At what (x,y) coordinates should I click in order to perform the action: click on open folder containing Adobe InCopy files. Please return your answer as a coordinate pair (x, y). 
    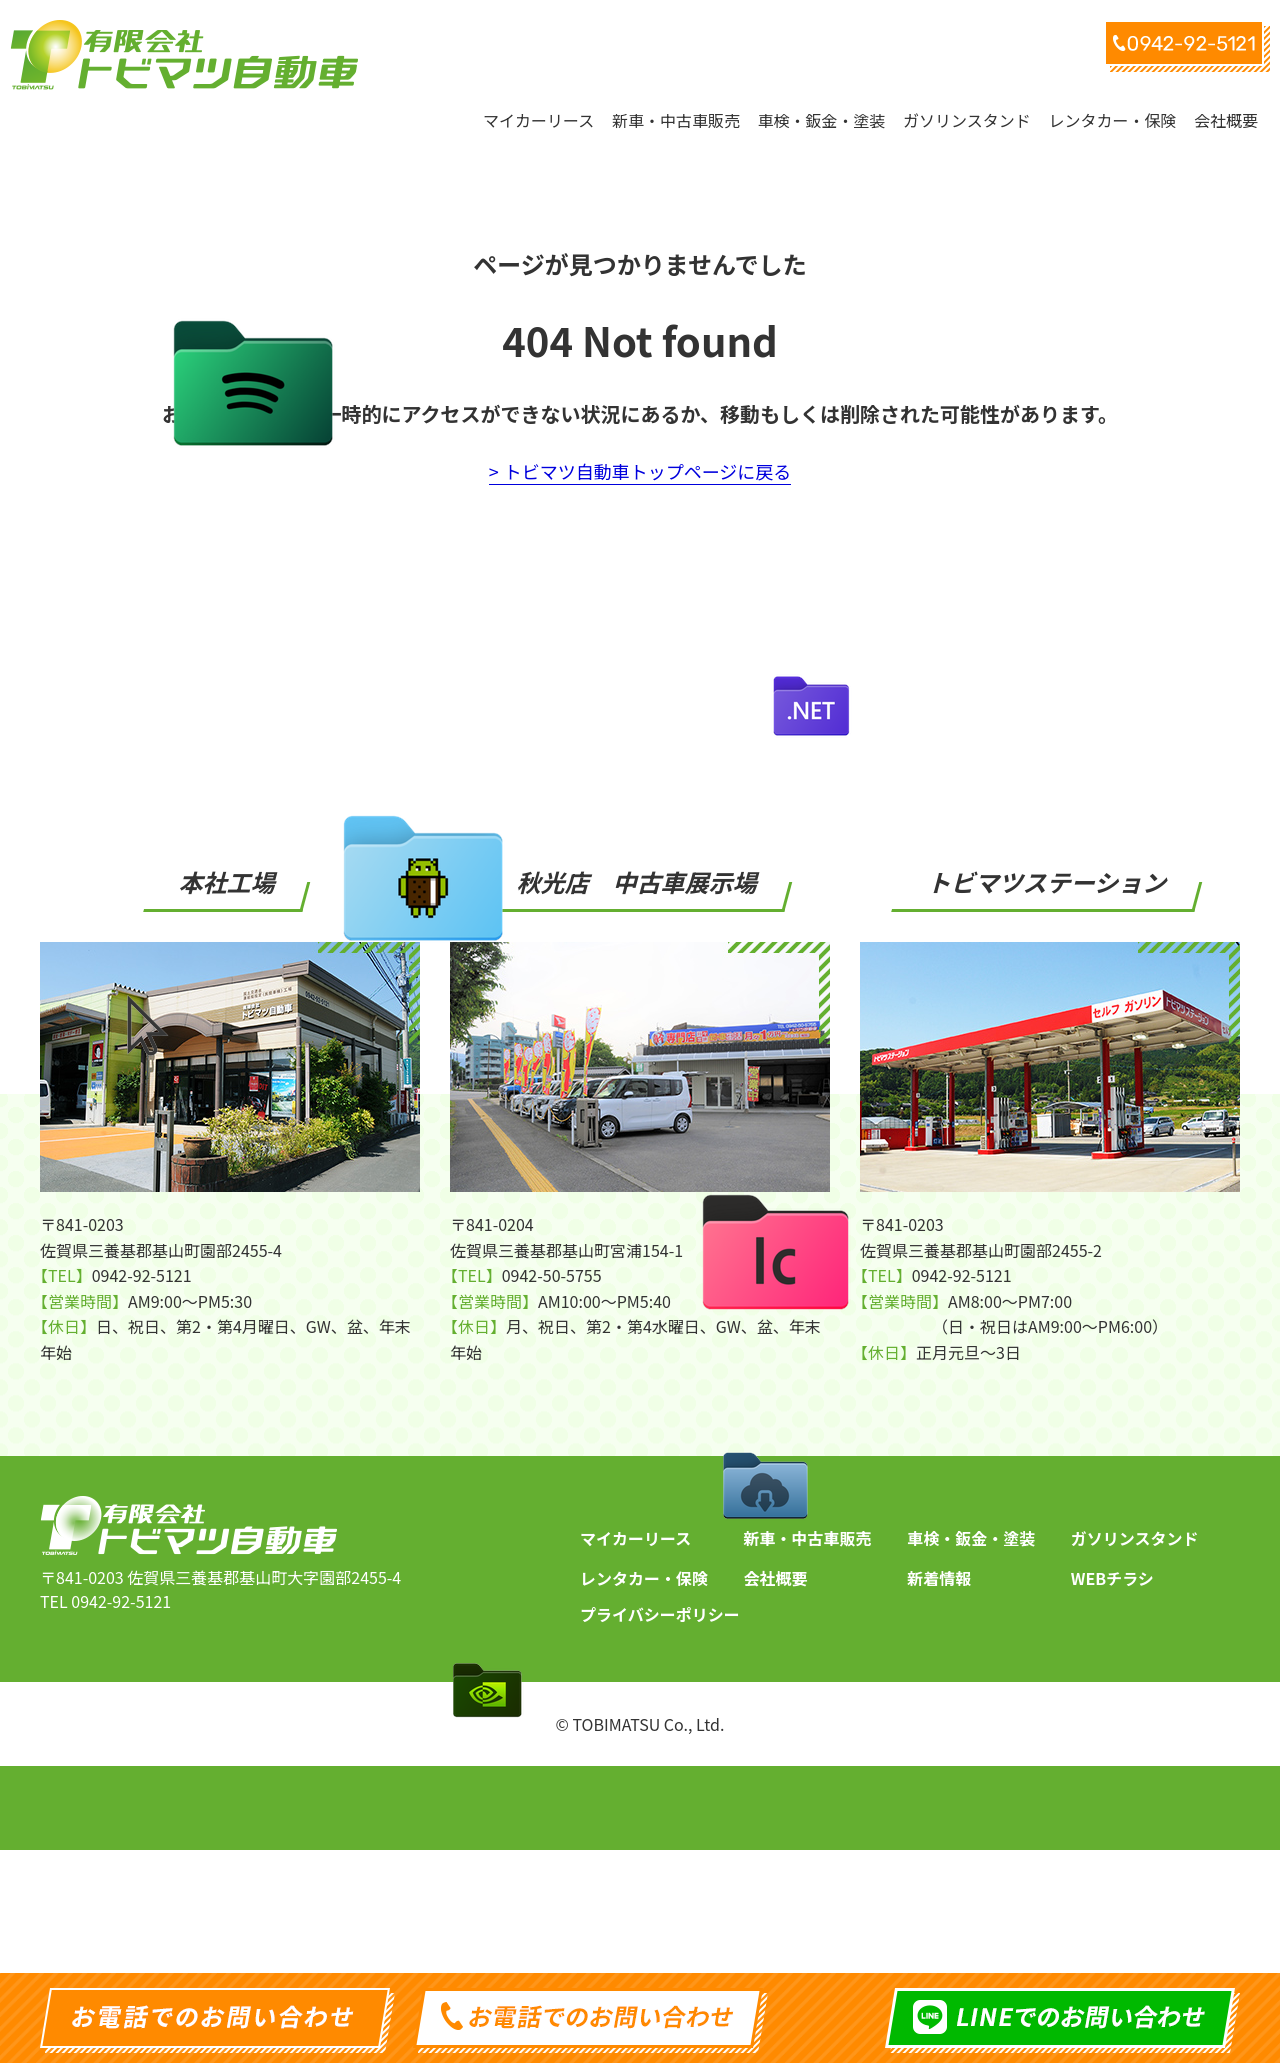
    Looking at the image, I should click on (775, 1256).